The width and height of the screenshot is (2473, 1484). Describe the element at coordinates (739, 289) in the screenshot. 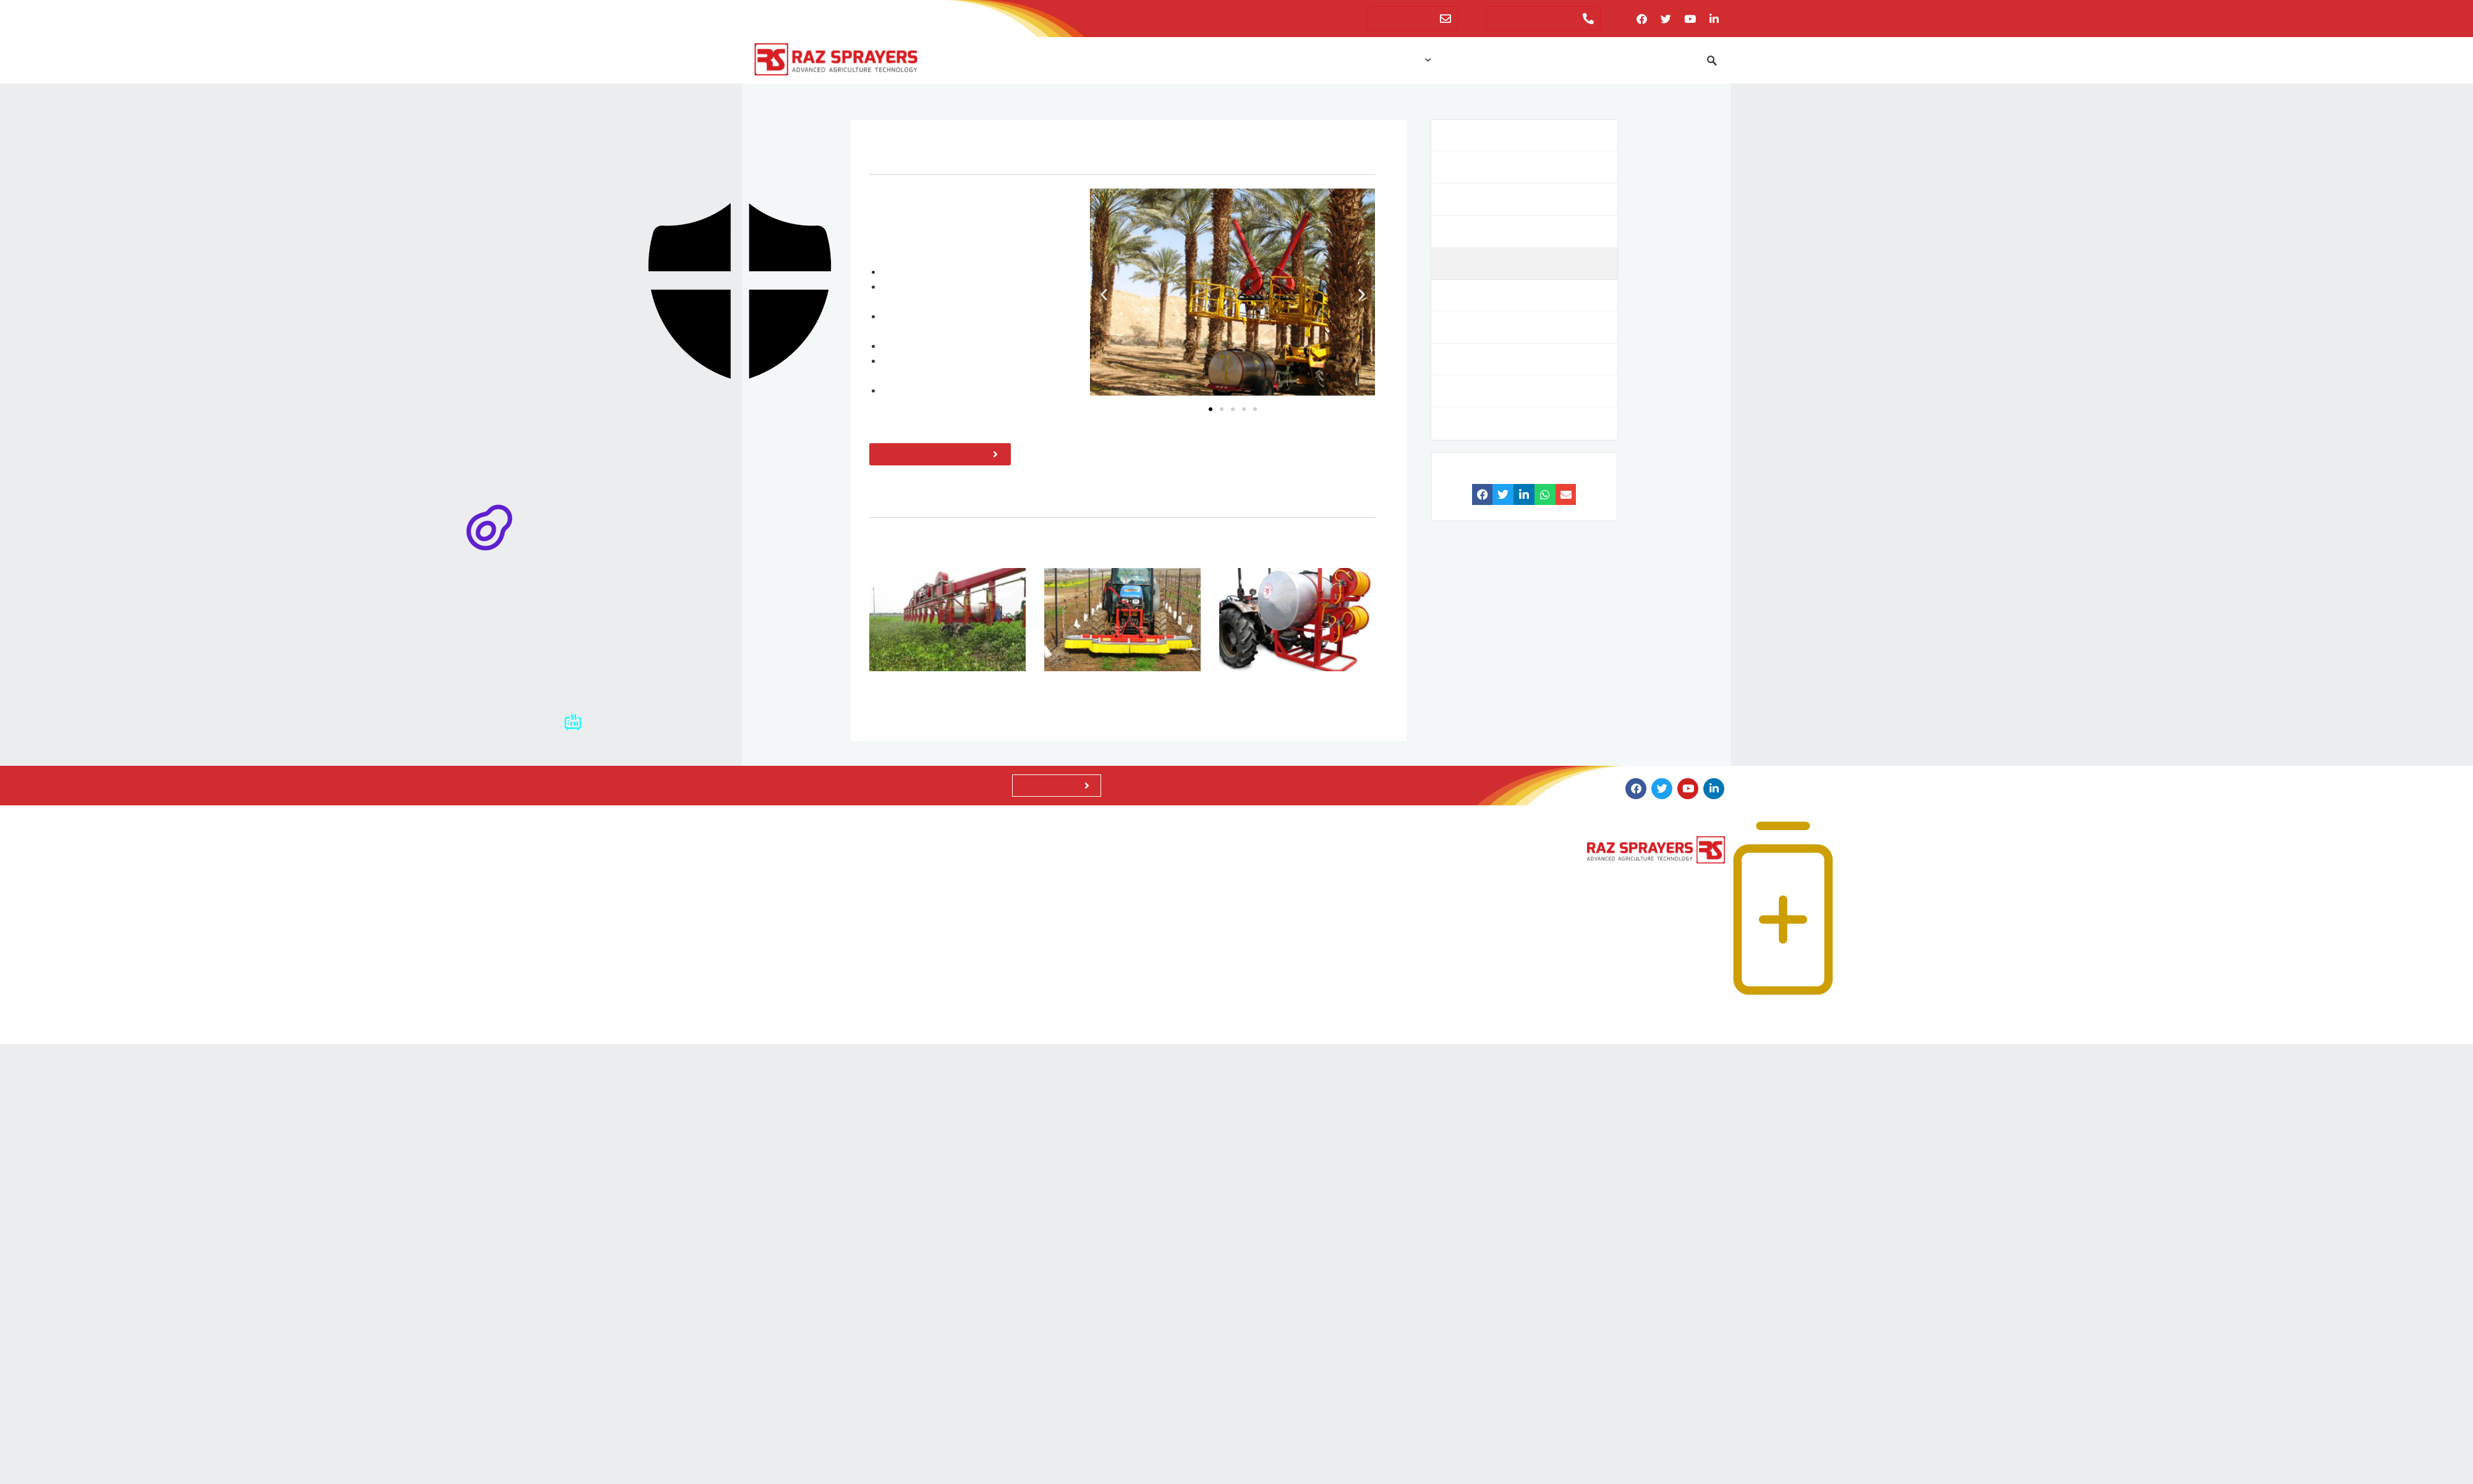

I see `privacy or security settings` at that location.